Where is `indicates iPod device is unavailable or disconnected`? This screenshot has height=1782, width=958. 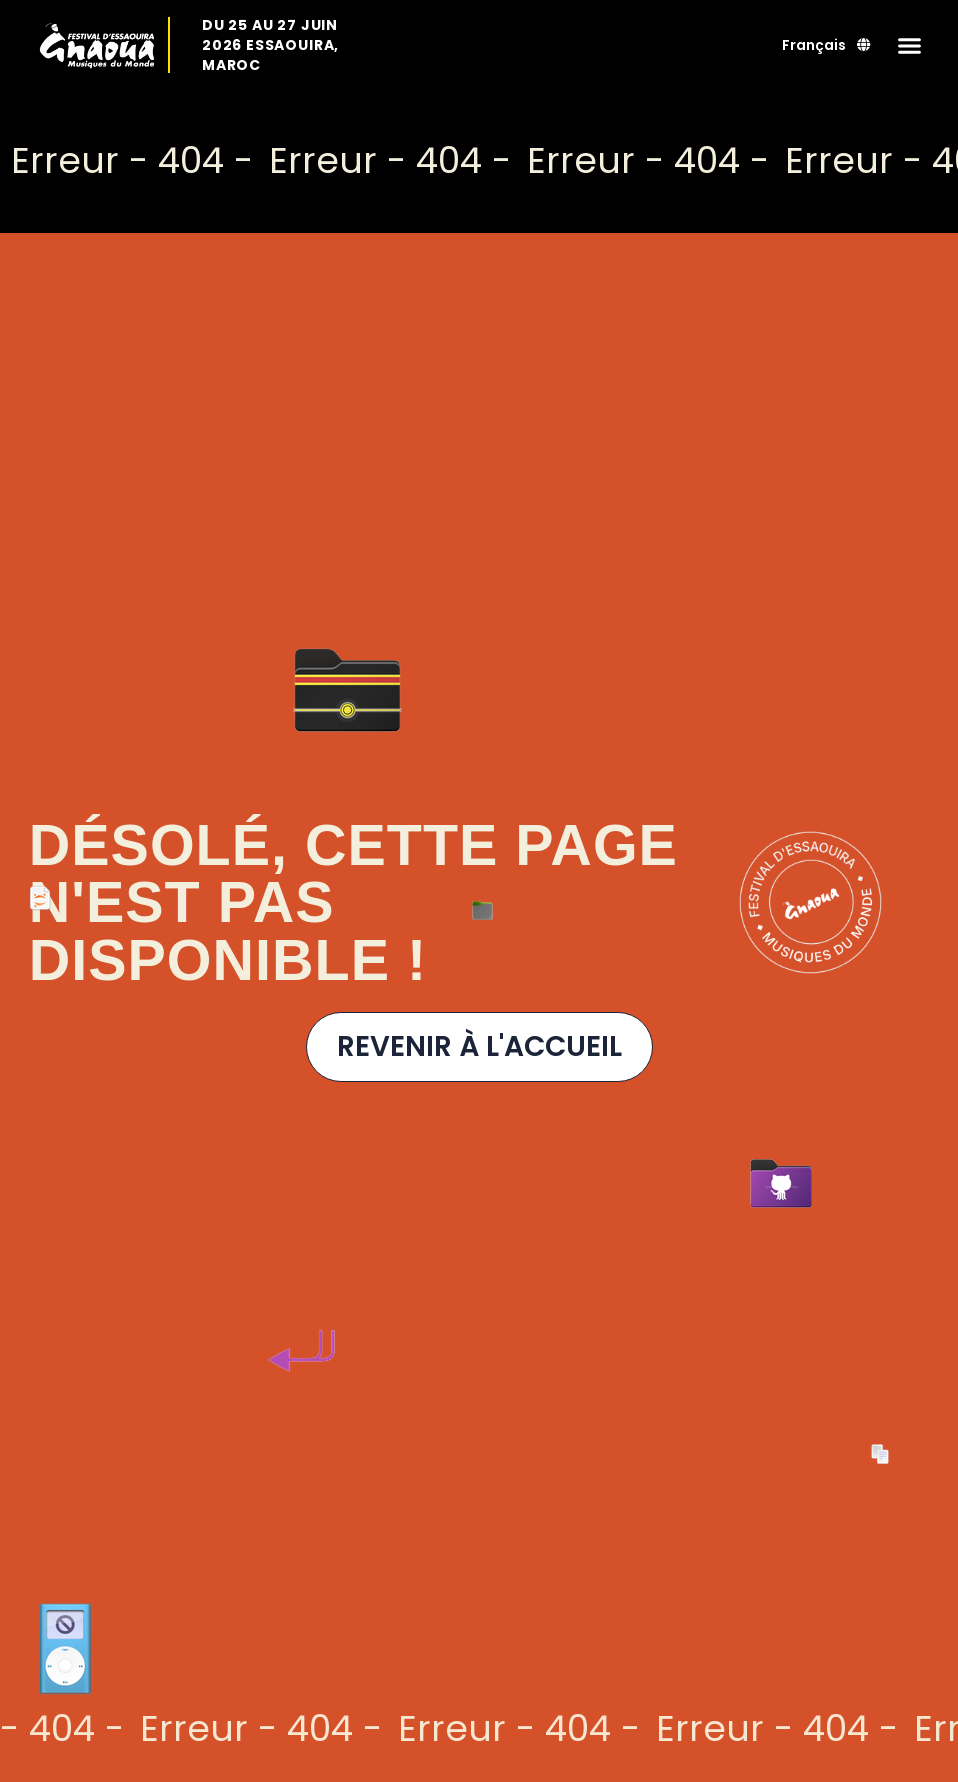 indicates iPod device is unavailable or disconnected is located at coordinates (64, 1648).